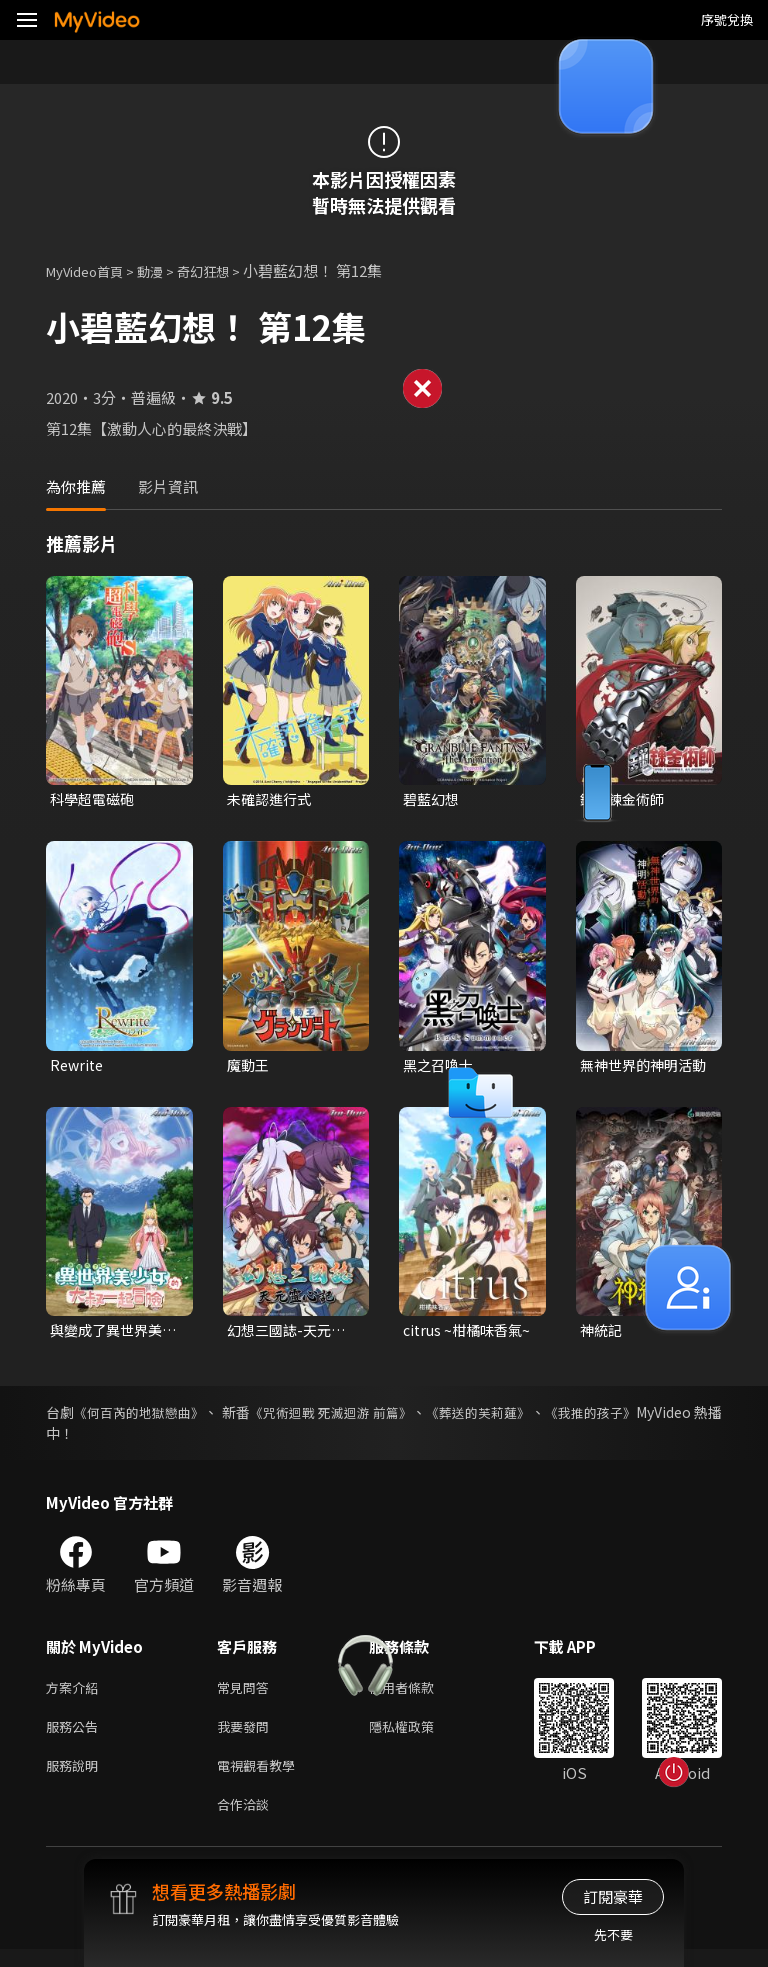 The height and width of the screenshot is (1967, 768). What do you see at coordinates (480, 1094) in the screenshot?
I see `open finder to browse files and folders` at bounding box center [480, 1094].